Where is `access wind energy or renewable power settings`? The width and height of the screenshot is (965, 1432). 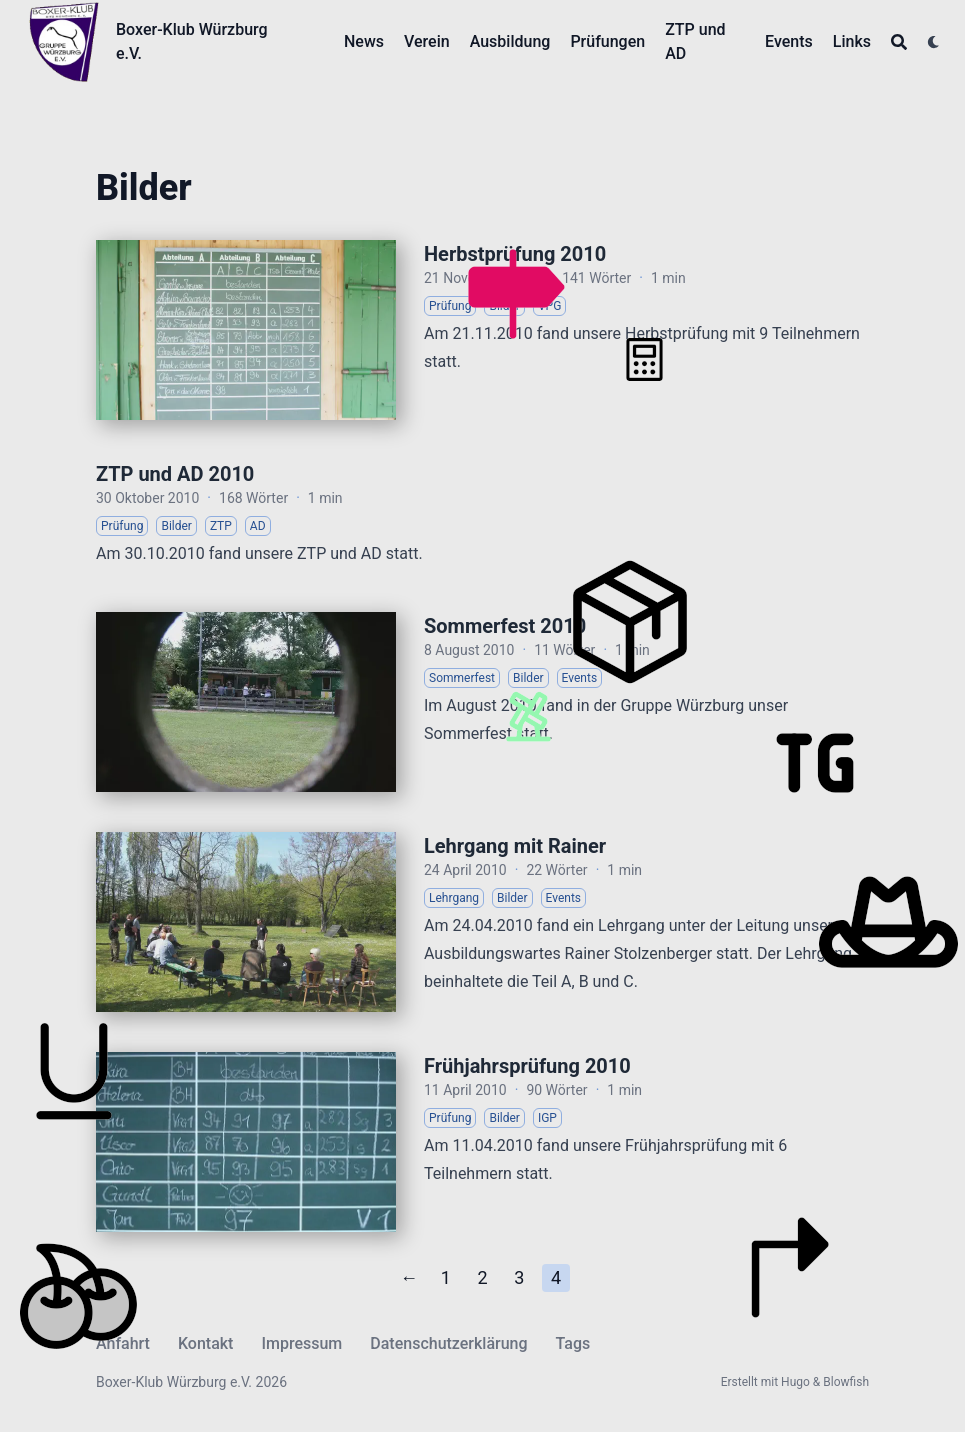
access wind energy or renewable power settings is located at coordinates (528, 717).